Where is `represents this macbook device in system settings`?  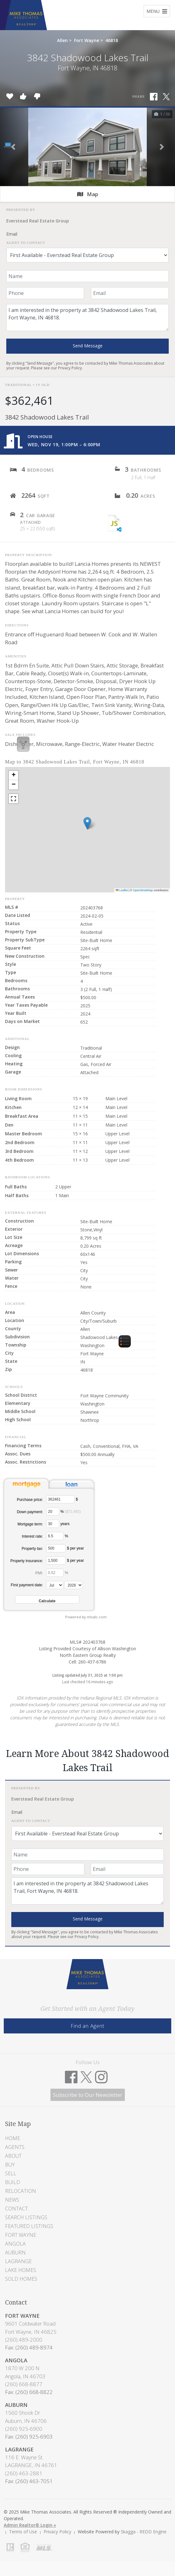 represents this macbook device in system settings is located at coordinates (8, 144).